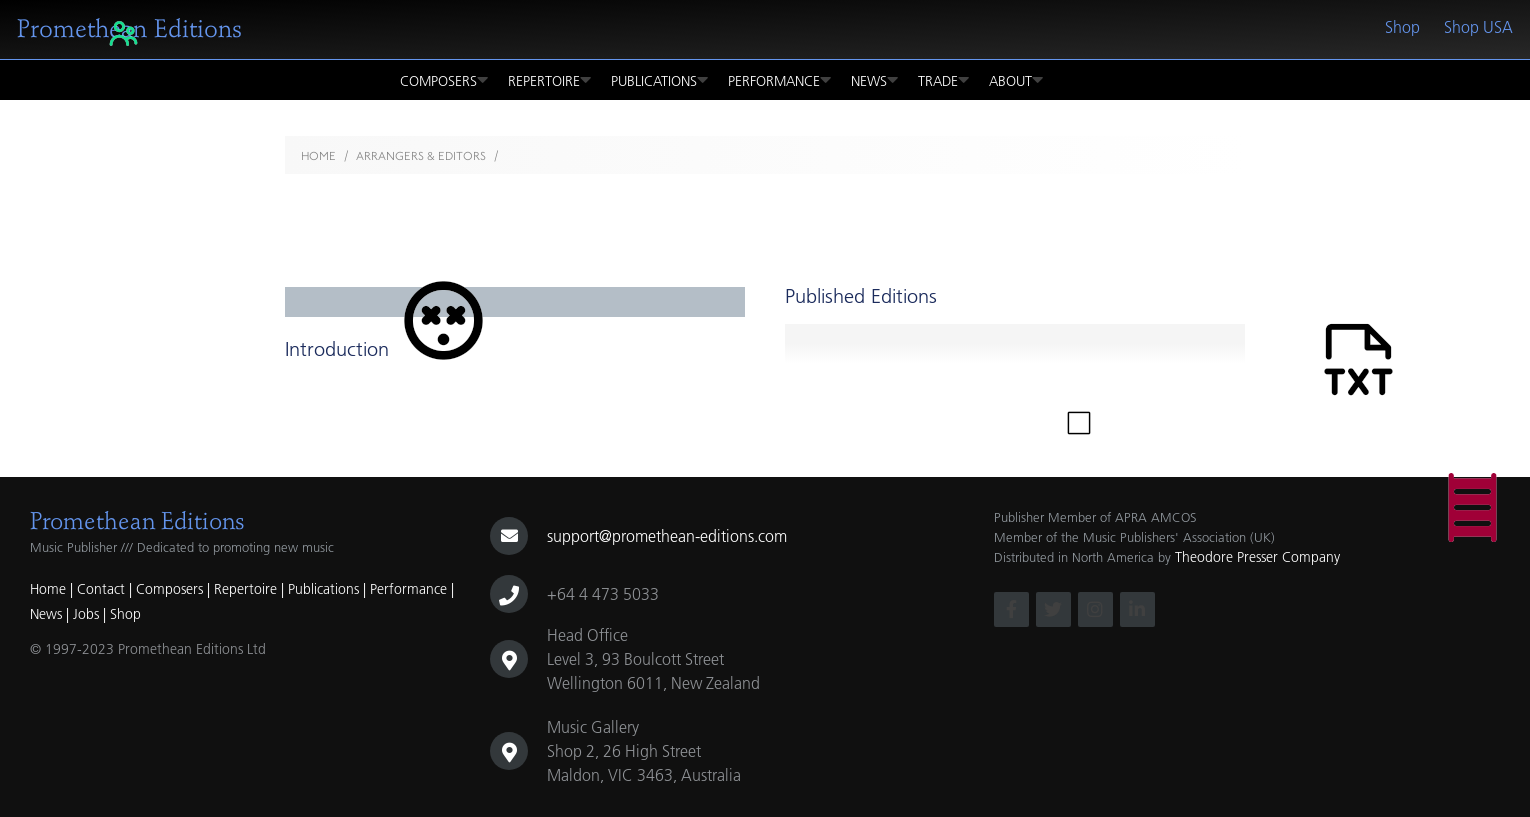  I want to click on view contacts or friends list, so click(123, 33).